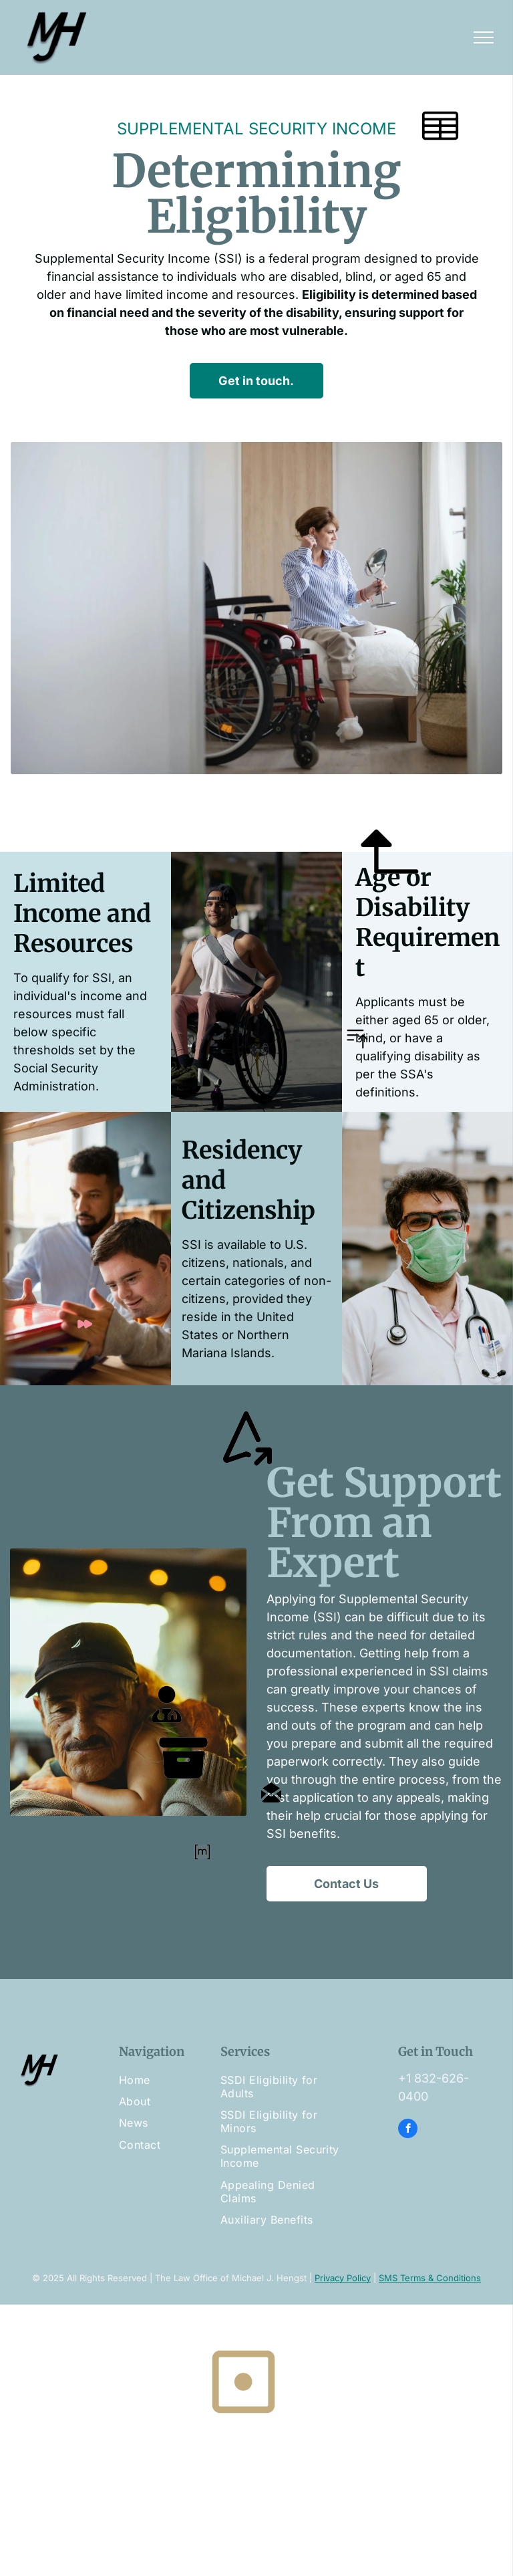  What do you see at coordinates (166, 1704) in the screenshot?
I see `view doctor or medical professional profile` at bounding box center [166, 1704].